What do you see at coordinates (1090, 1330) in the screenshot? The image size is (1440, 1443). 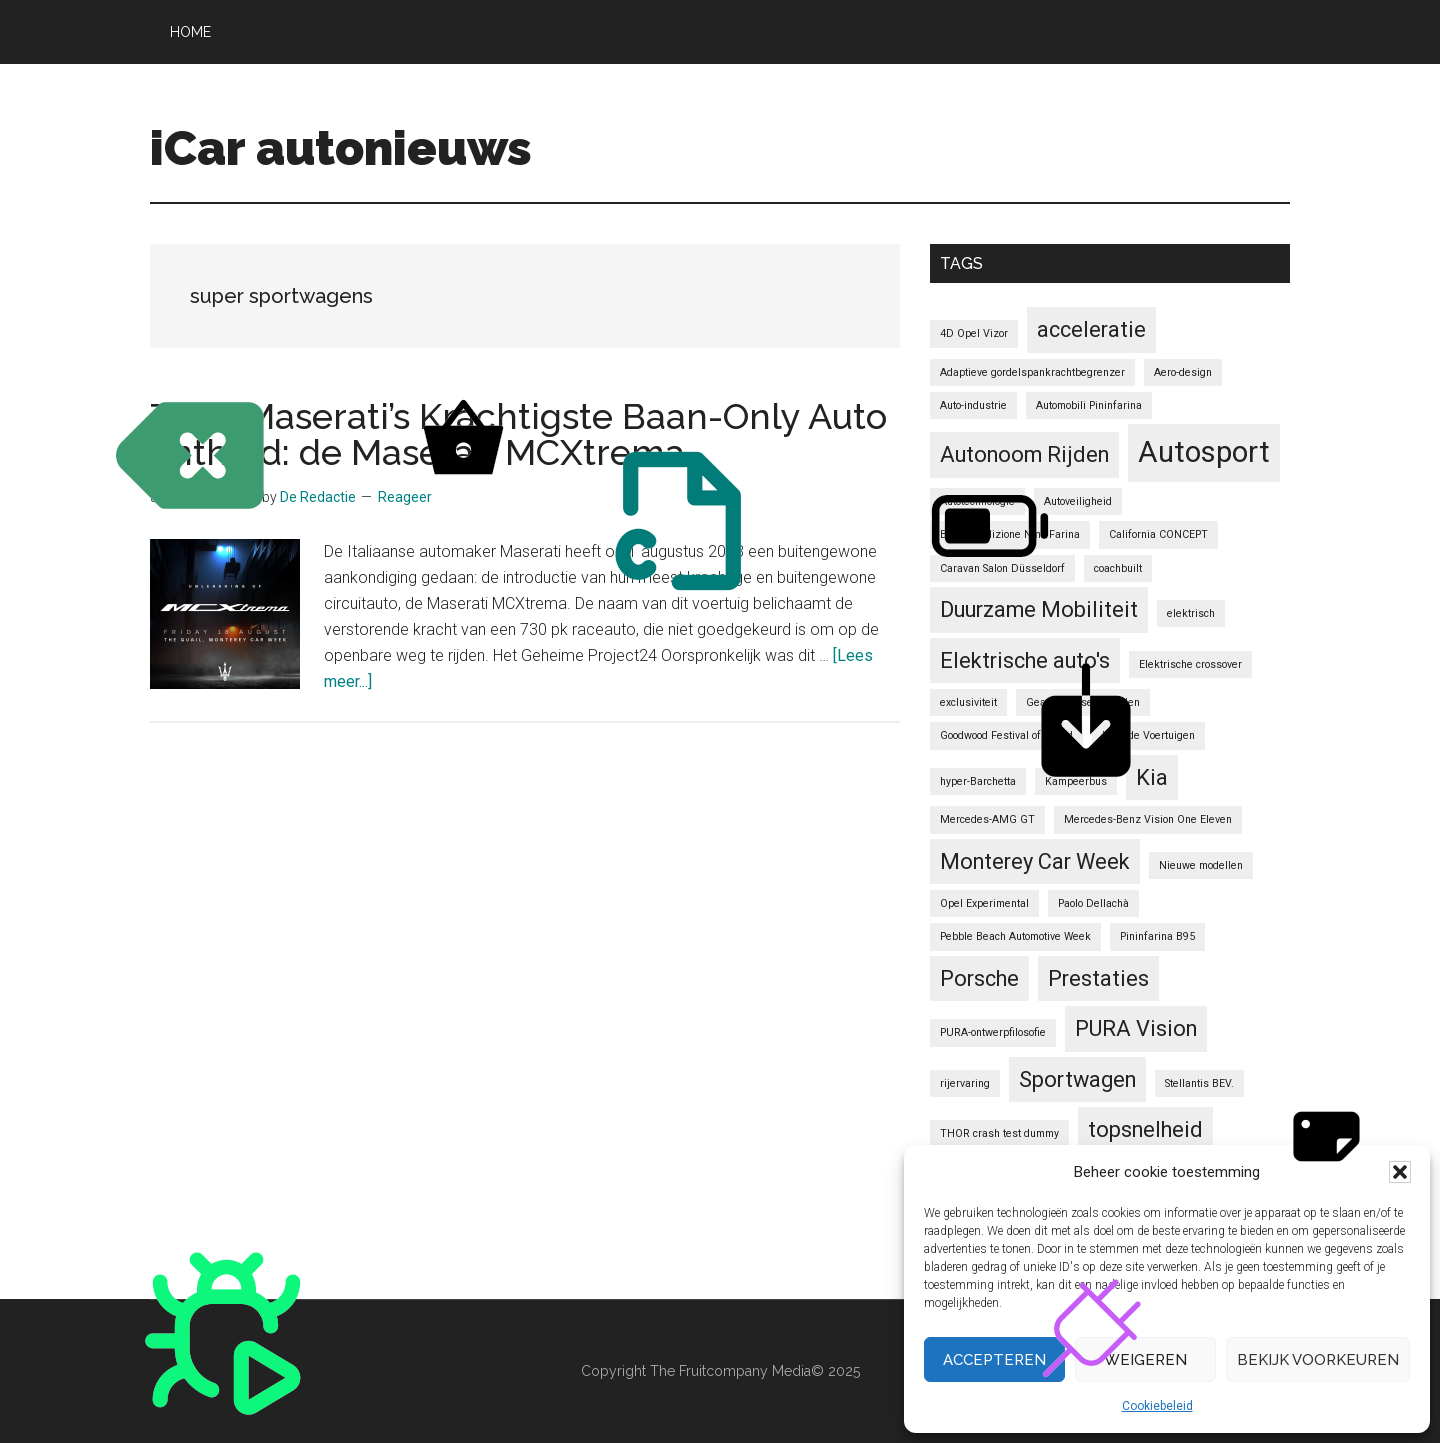 I see `connect to a power source` at bounding box center [1090, 1330].